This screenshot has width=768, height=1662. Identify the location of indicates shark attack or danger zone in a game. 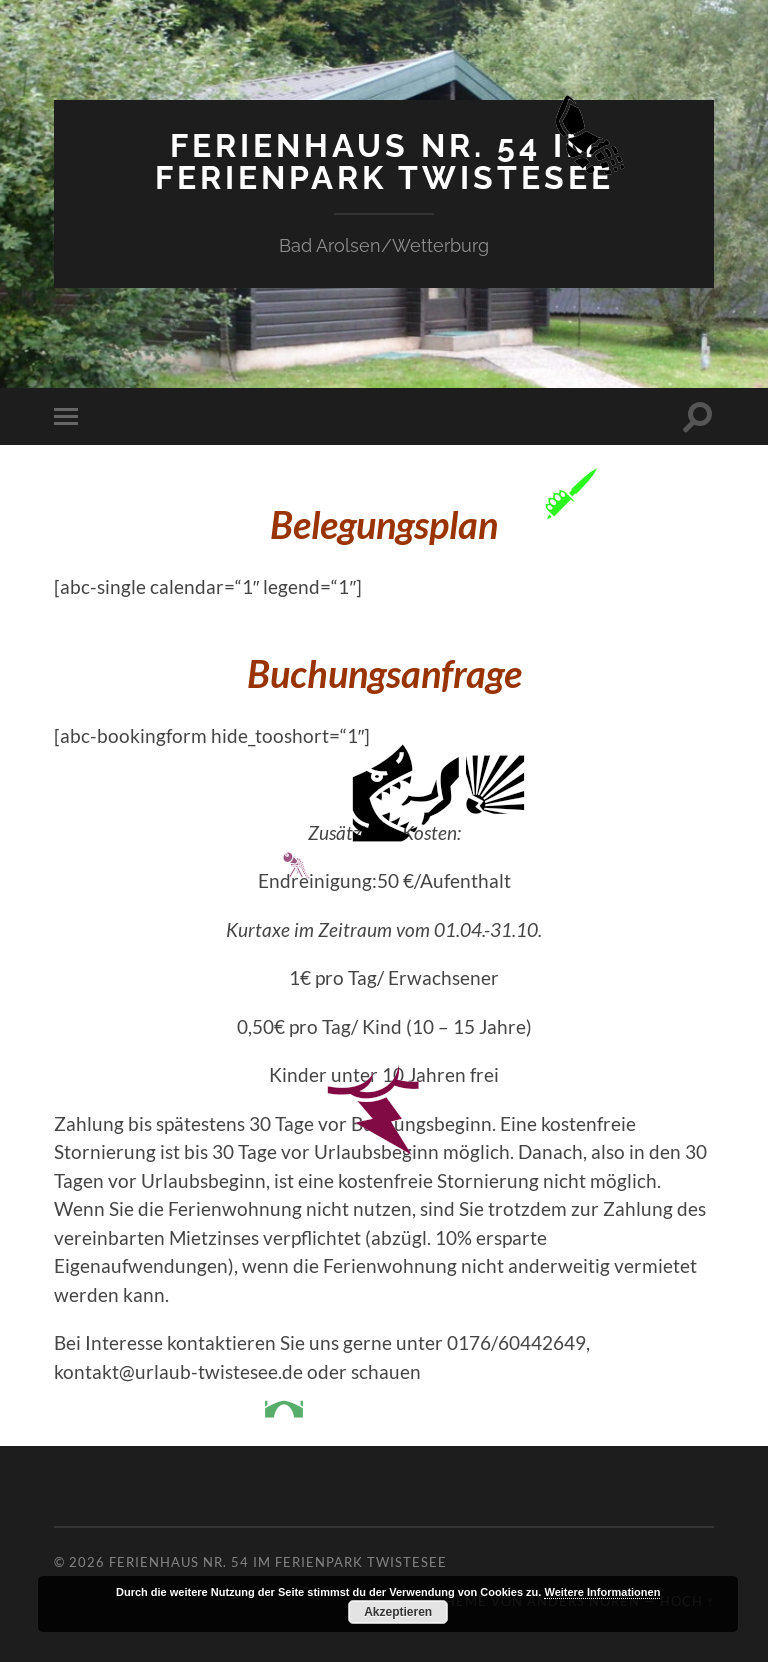
(405, 789).